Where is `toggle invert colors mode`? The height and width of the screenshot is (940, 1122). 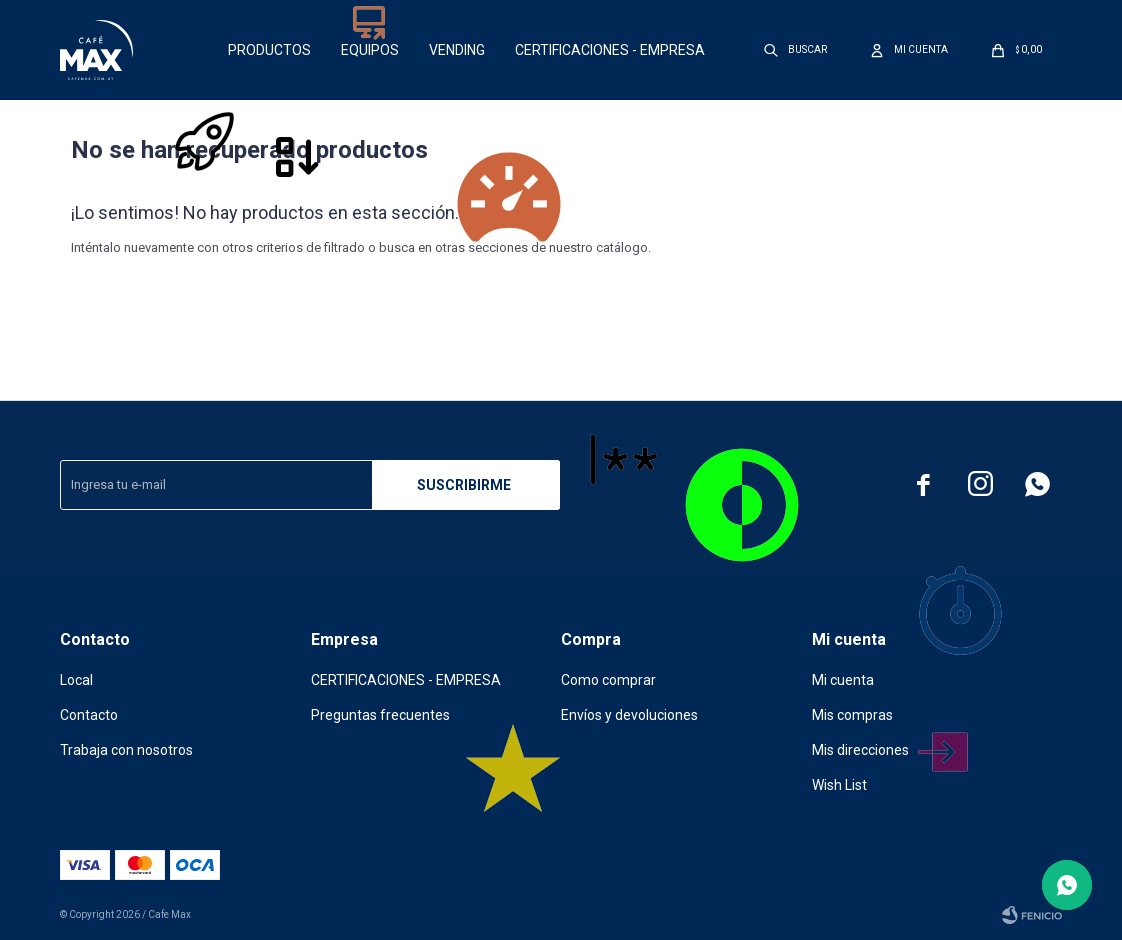
toggle invert colors mode is located at coordinates (742, 505).